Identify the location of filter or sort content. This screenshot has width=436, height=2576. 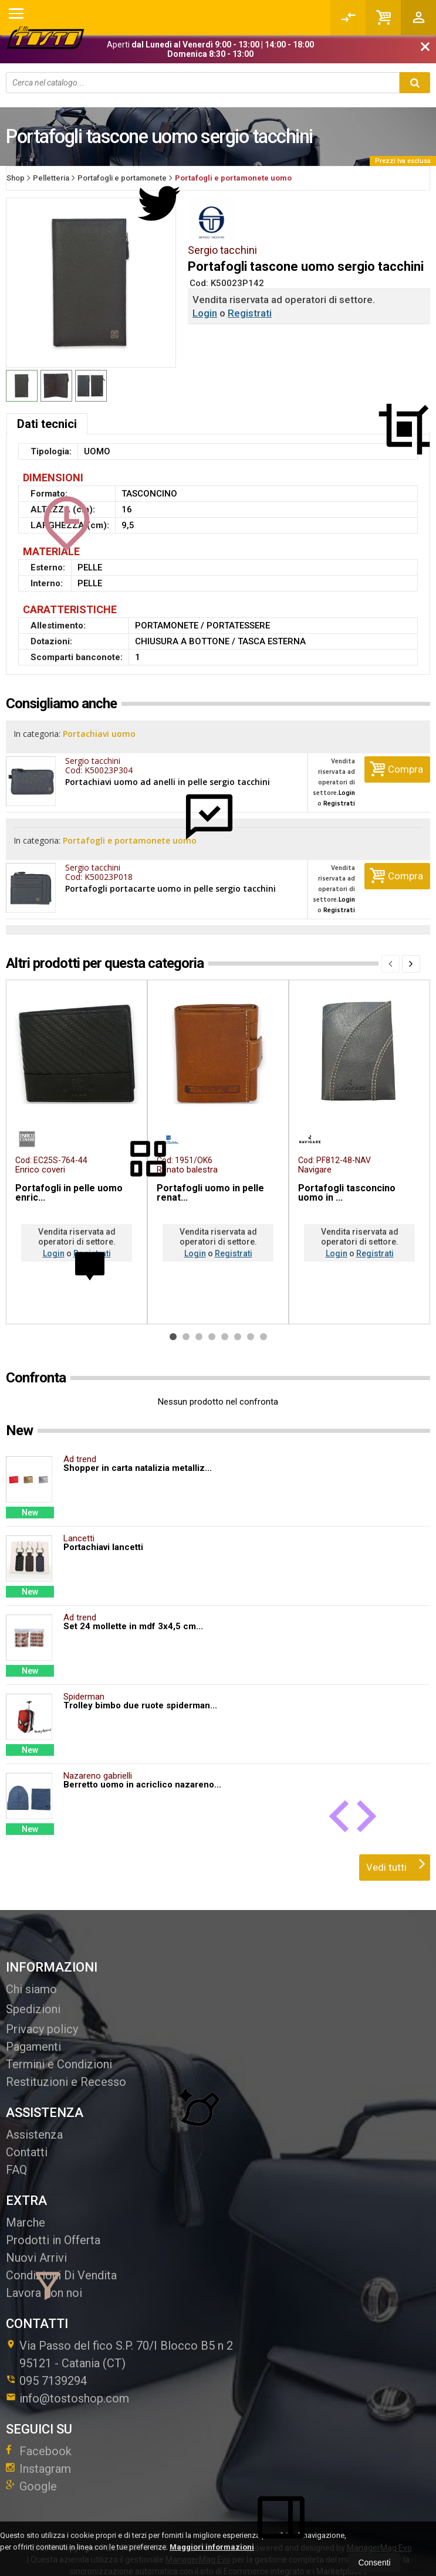
(48, 2285).